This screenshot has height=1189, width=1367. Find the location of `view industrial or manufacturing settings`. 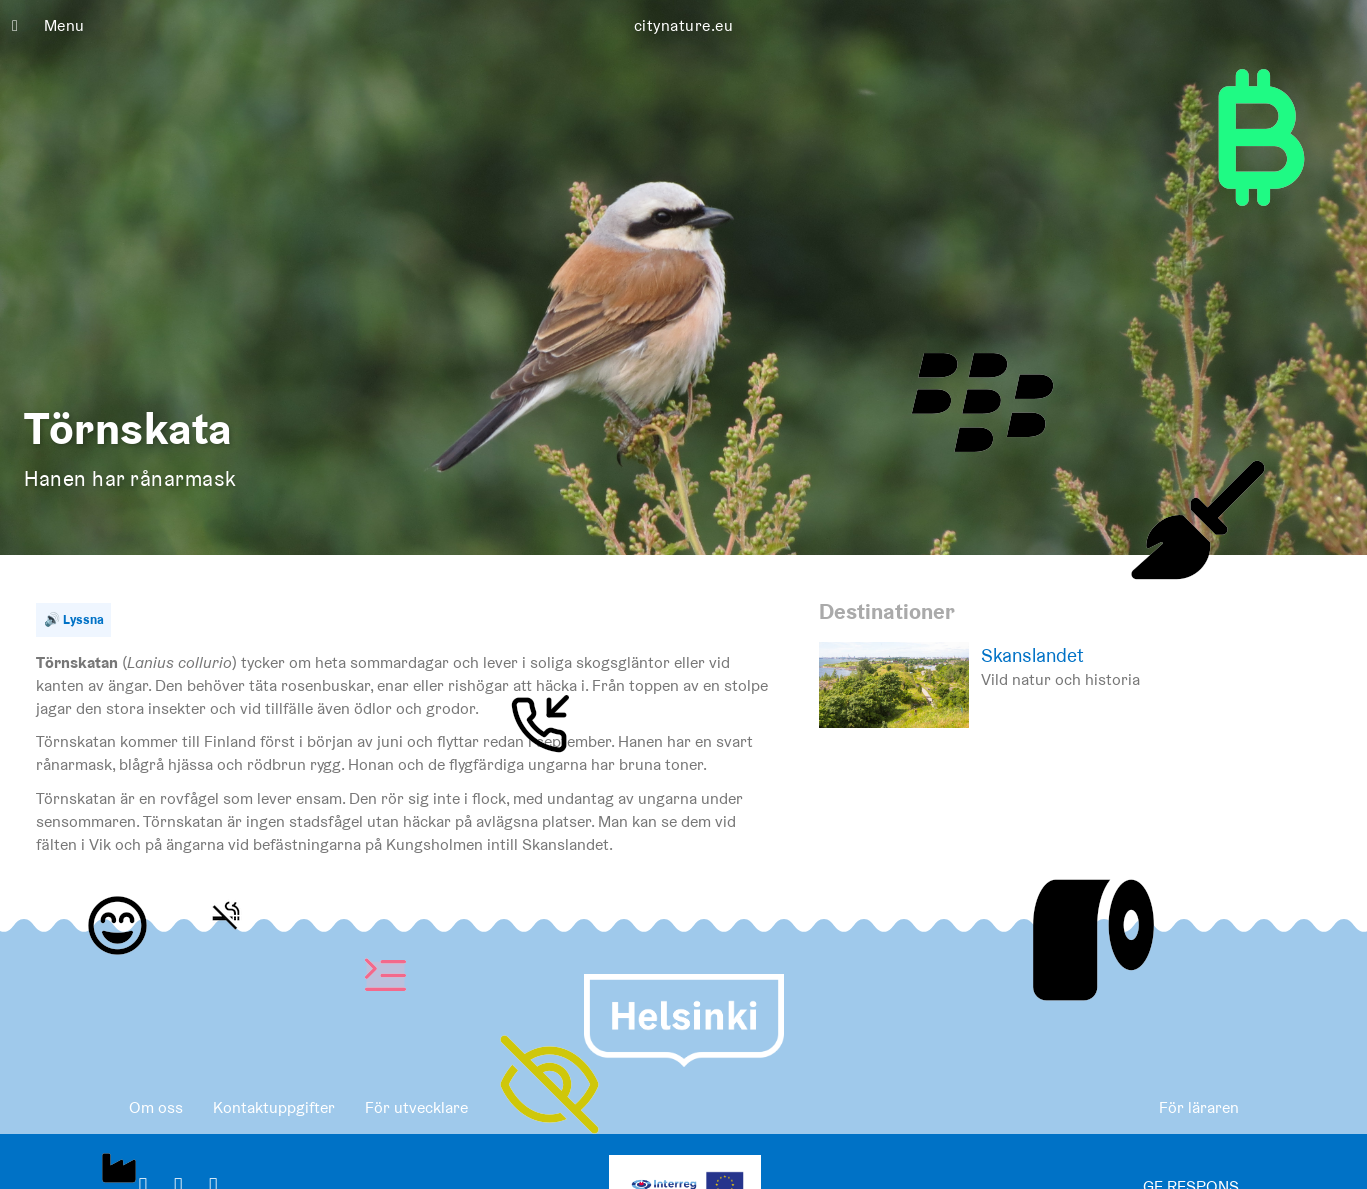

view industrial or manufacturing settings is located at coordinates (119, 1168).